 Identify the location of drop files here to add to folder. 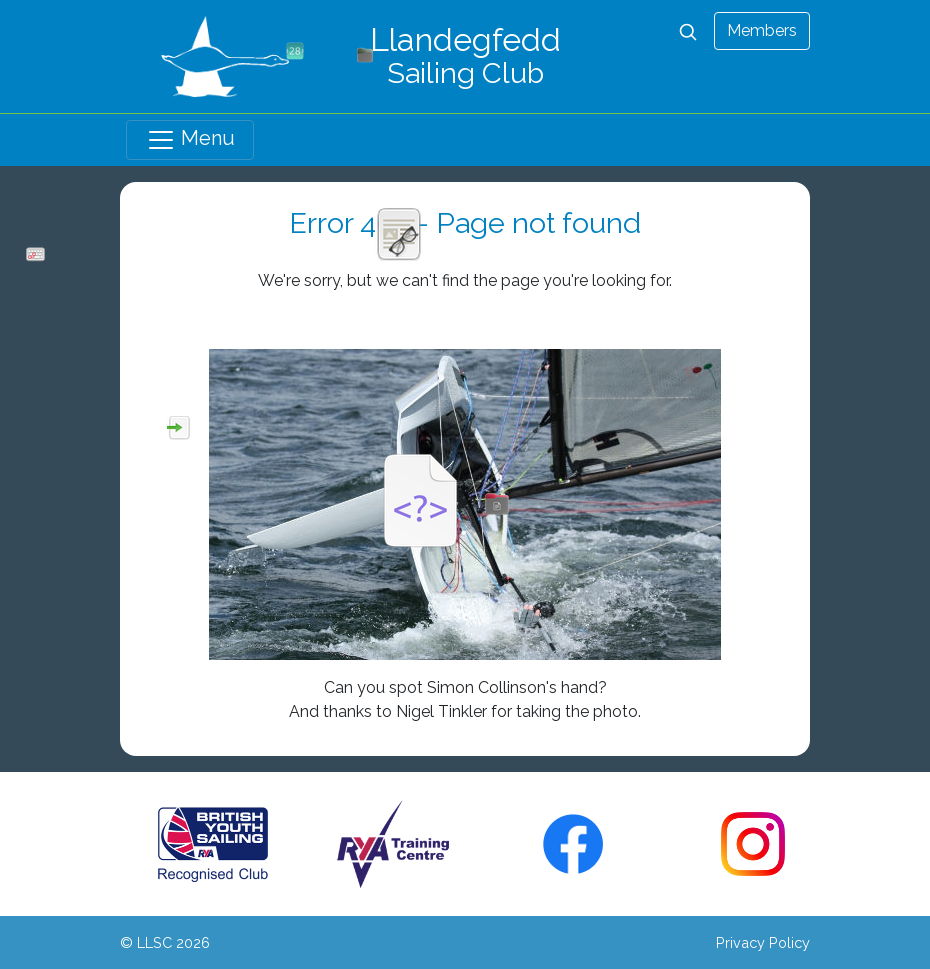
(365, 55).